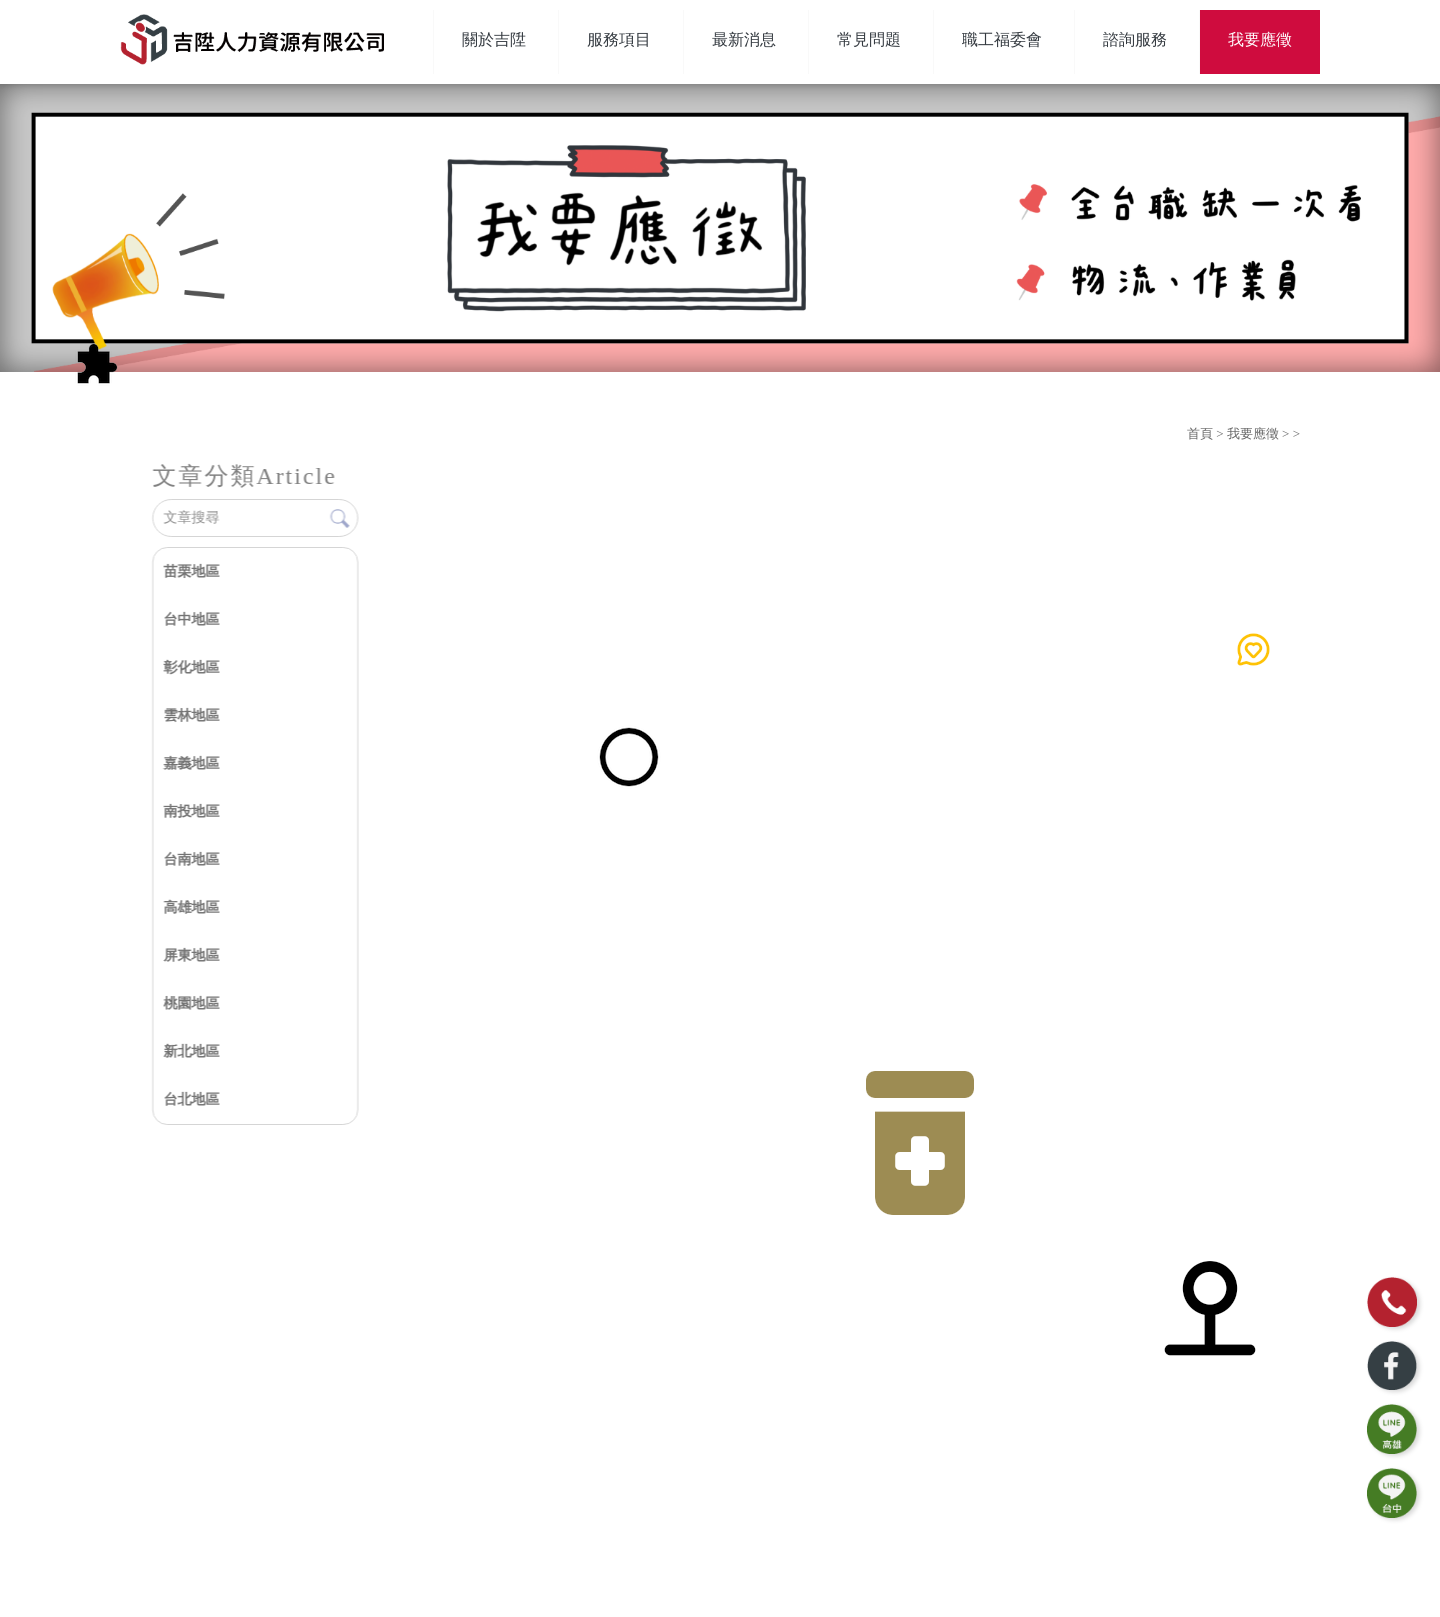 The width and height of the screenshot is (1440, 1617). I want to click on manage browser extensions, so click(96, 364).